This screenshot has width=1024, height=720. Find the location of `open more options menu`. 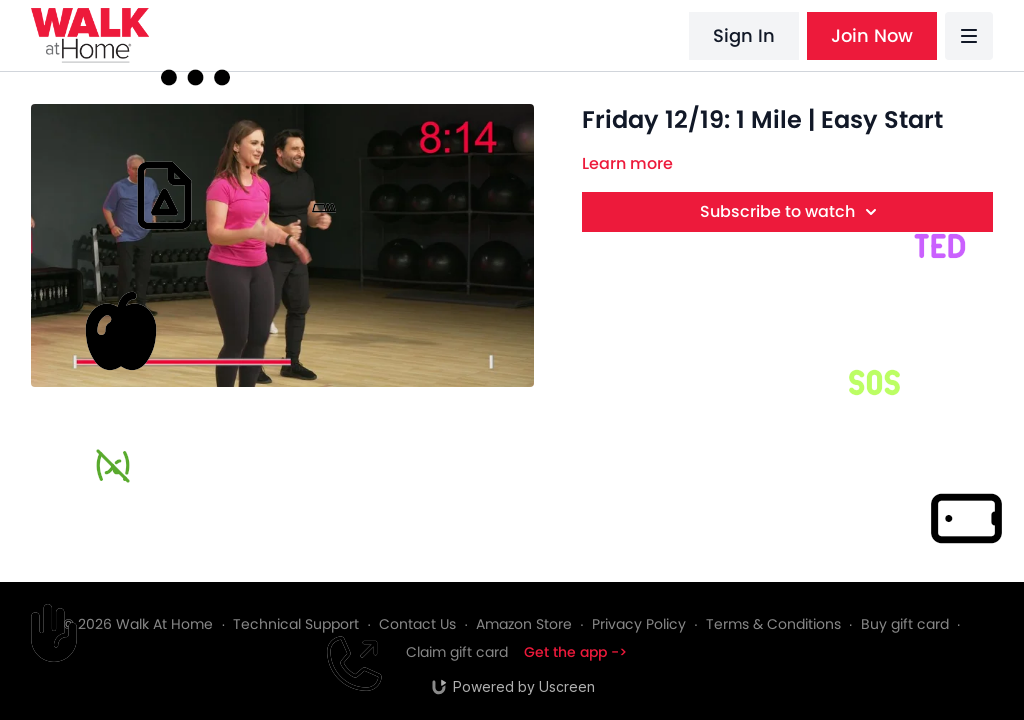

open more options menu is located at coordinates (195, 77).